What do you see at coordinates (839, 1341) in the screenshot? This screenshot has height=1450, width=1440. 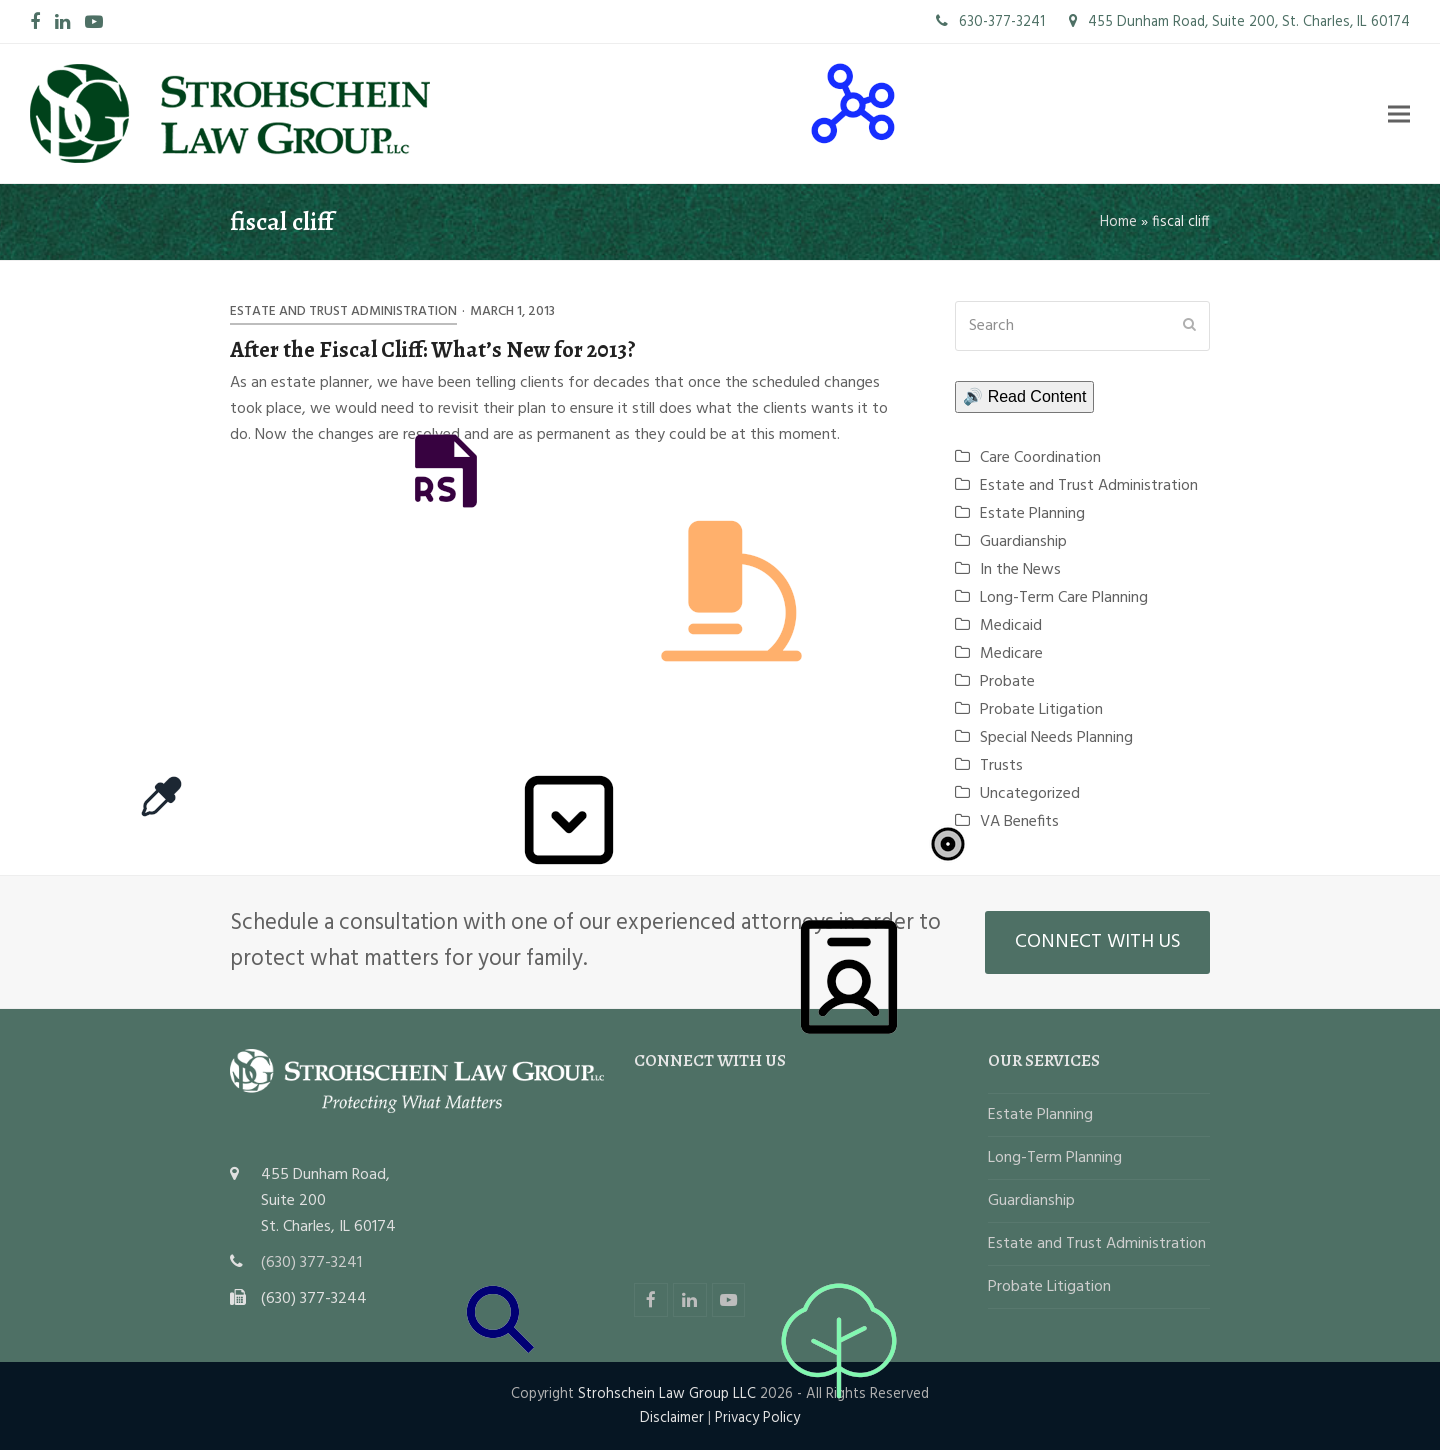 I see `access nature or parks category` at bounding box center [839, 1341].